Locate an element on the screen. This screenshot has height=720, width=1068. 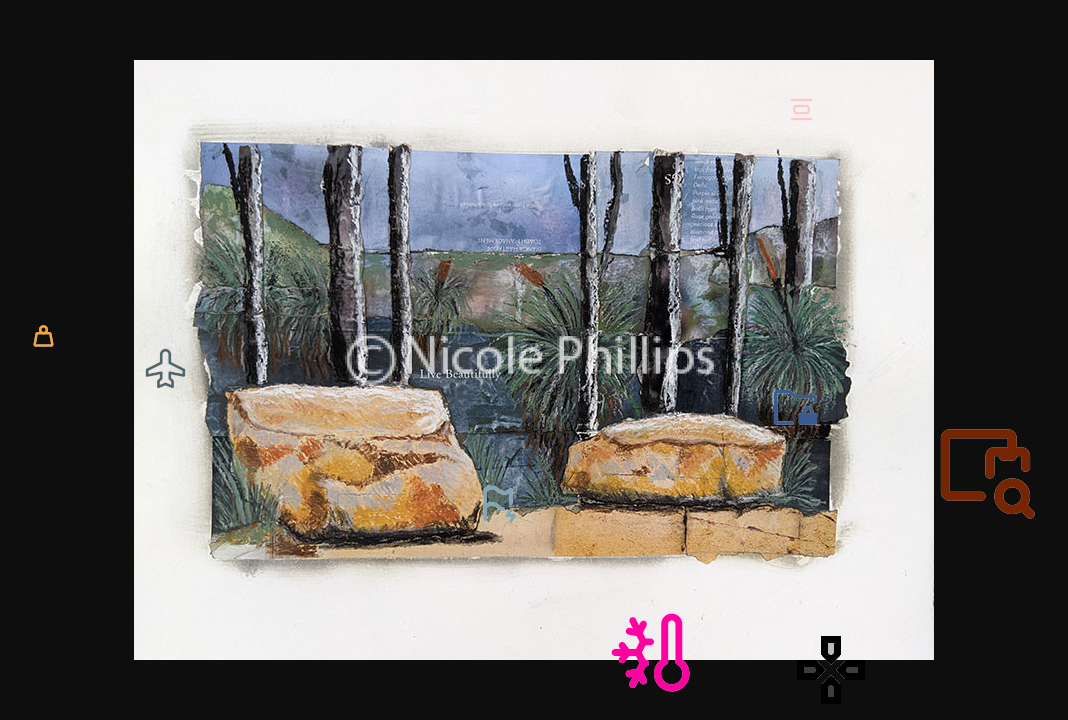
flag an item for urgent attention is located at coordinates (498, 503).